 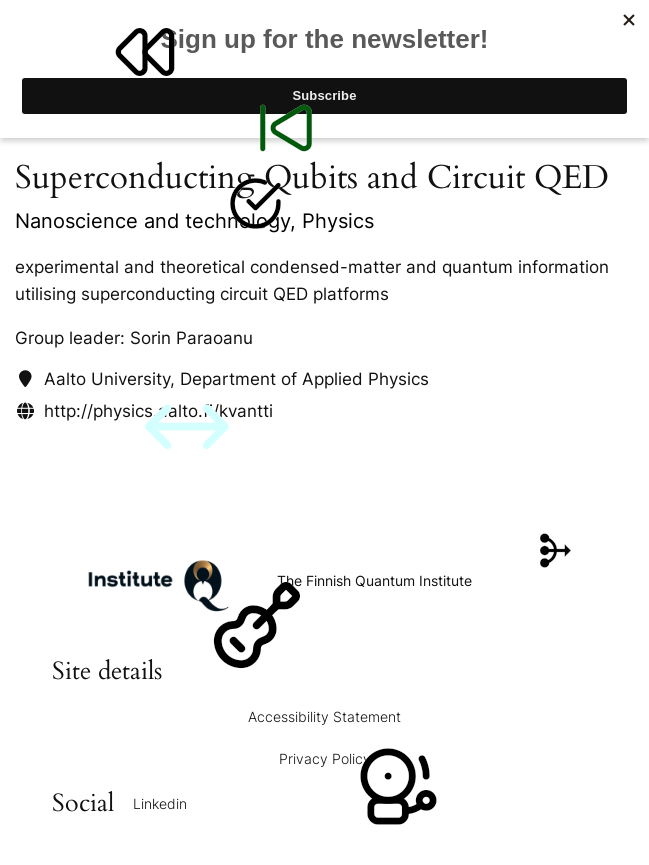 I want to click on resize or adjust width horizontally, so click(x=187, y=428).